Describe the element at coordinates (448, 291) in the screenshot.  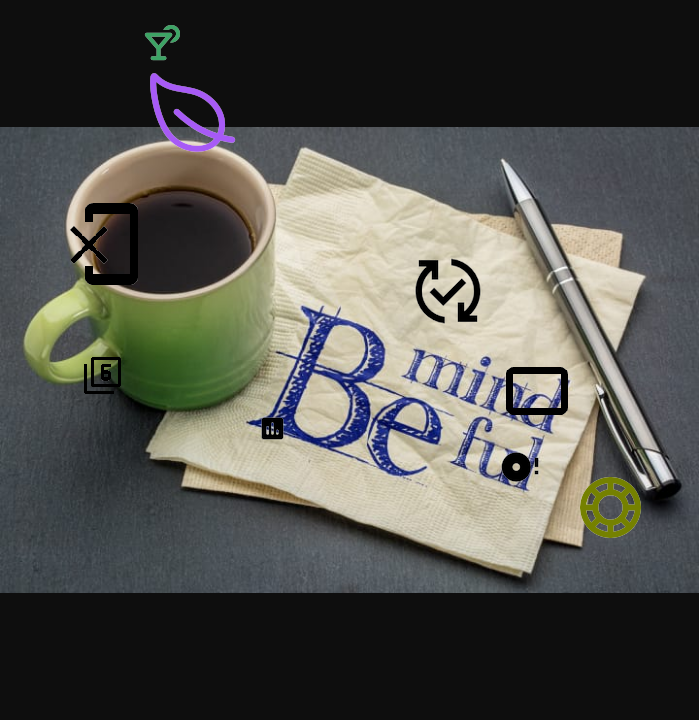
I see `indicates content has been published with recent changes` at that location.